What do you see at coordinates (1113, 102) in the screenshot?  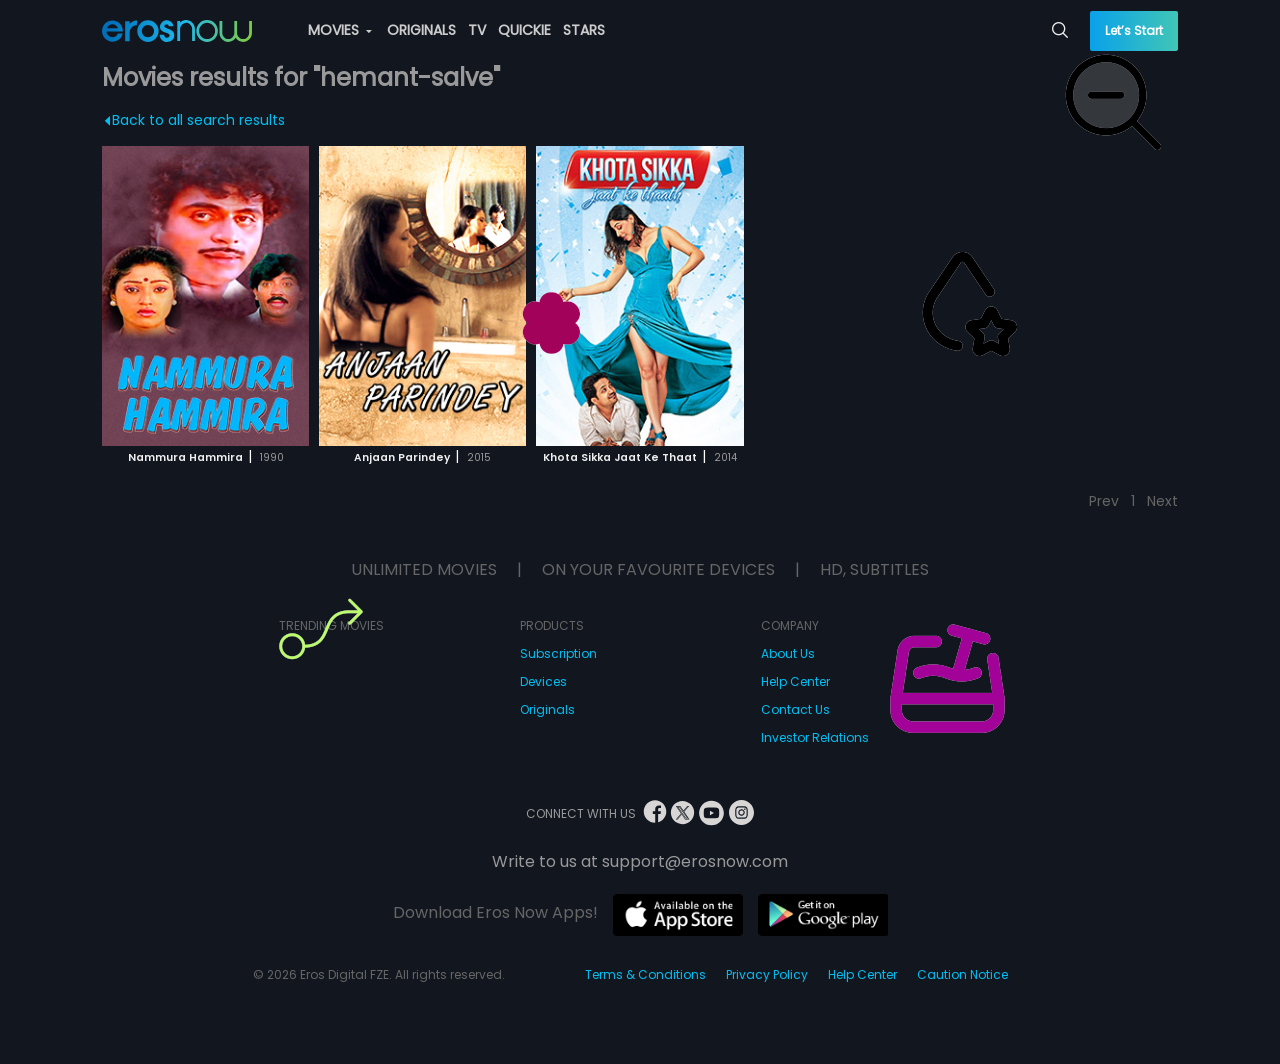 I see `zoom out of the current view` at bounding box center [1113, 102].